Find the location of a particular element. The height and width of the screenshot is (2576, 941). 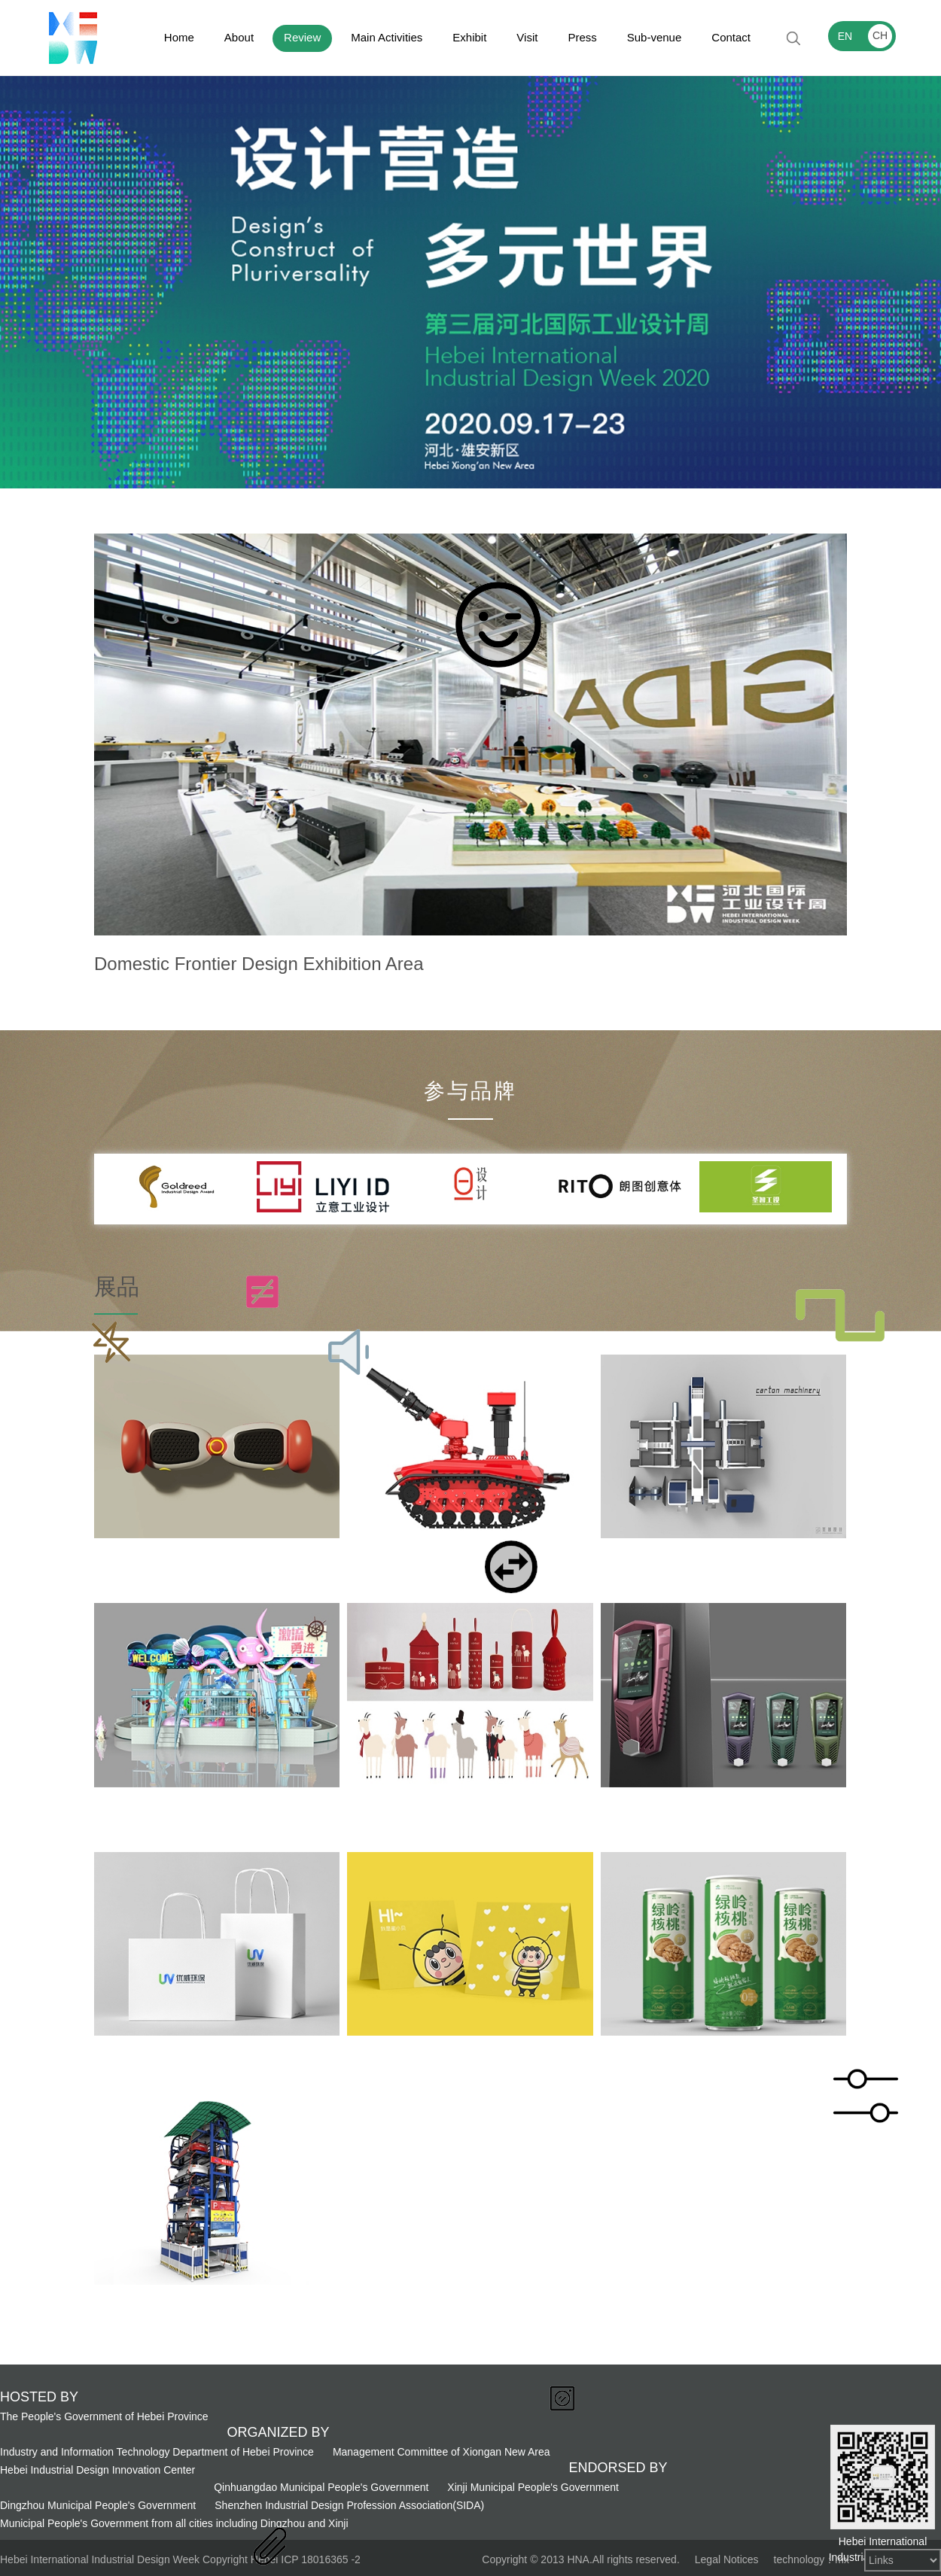

audio playing at low volume is located at coordinates (351, 1352).